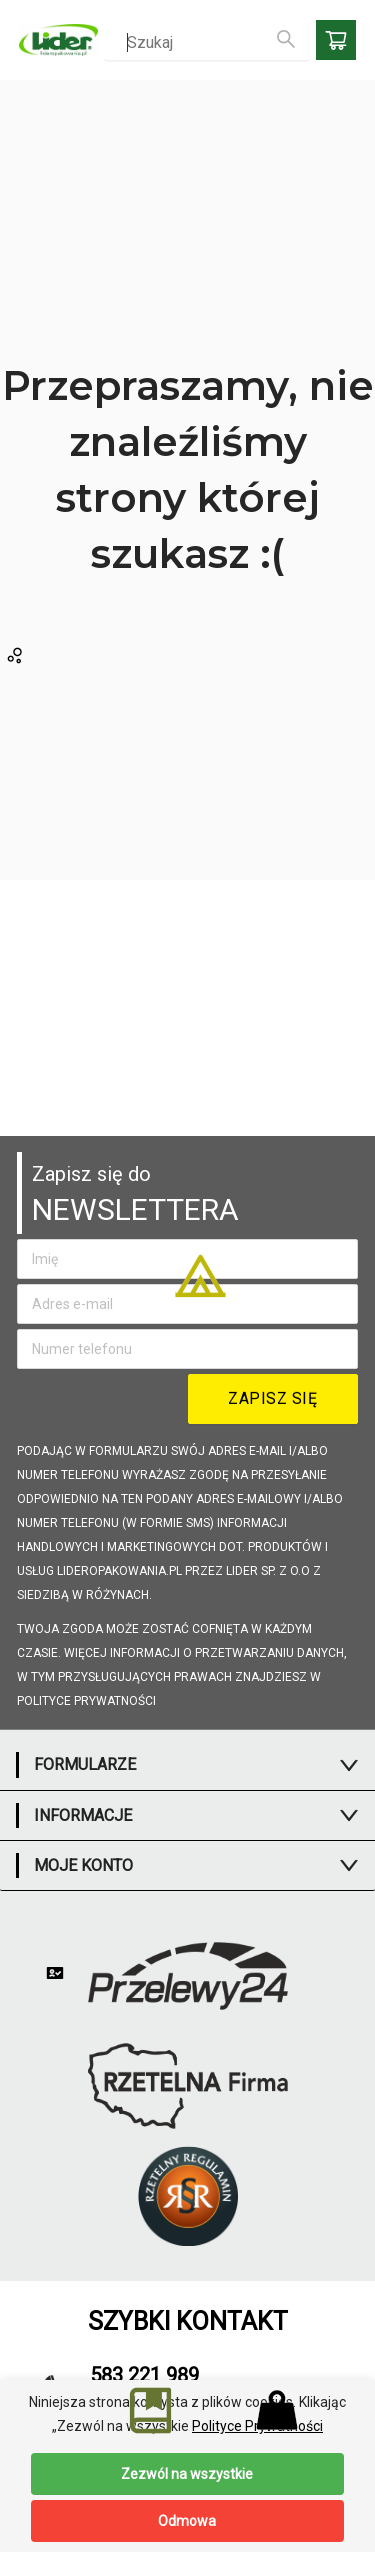  Describe the element at coordinates (55, 1973) in the screenshot. I see `verified ID or pass accepted` at that location.